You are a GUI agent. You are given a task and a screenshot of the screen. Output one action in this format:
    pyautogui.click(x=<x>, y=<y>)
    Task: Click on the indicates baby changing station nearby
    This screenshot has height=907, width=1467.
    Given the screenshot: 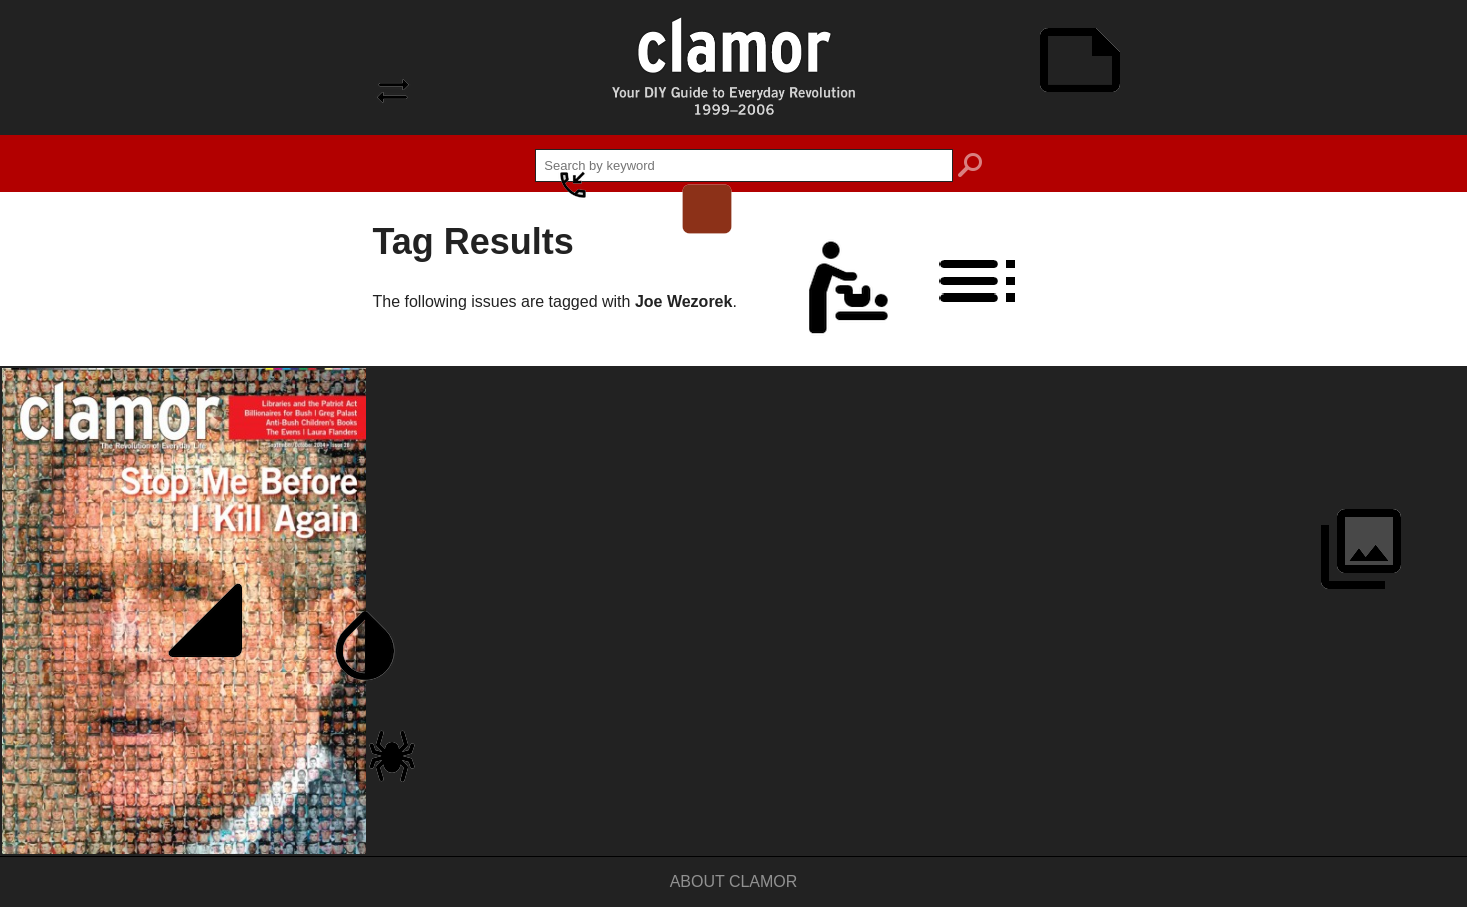 What is the action you would take?
    pyautogui.click(x=848, y=289)
    